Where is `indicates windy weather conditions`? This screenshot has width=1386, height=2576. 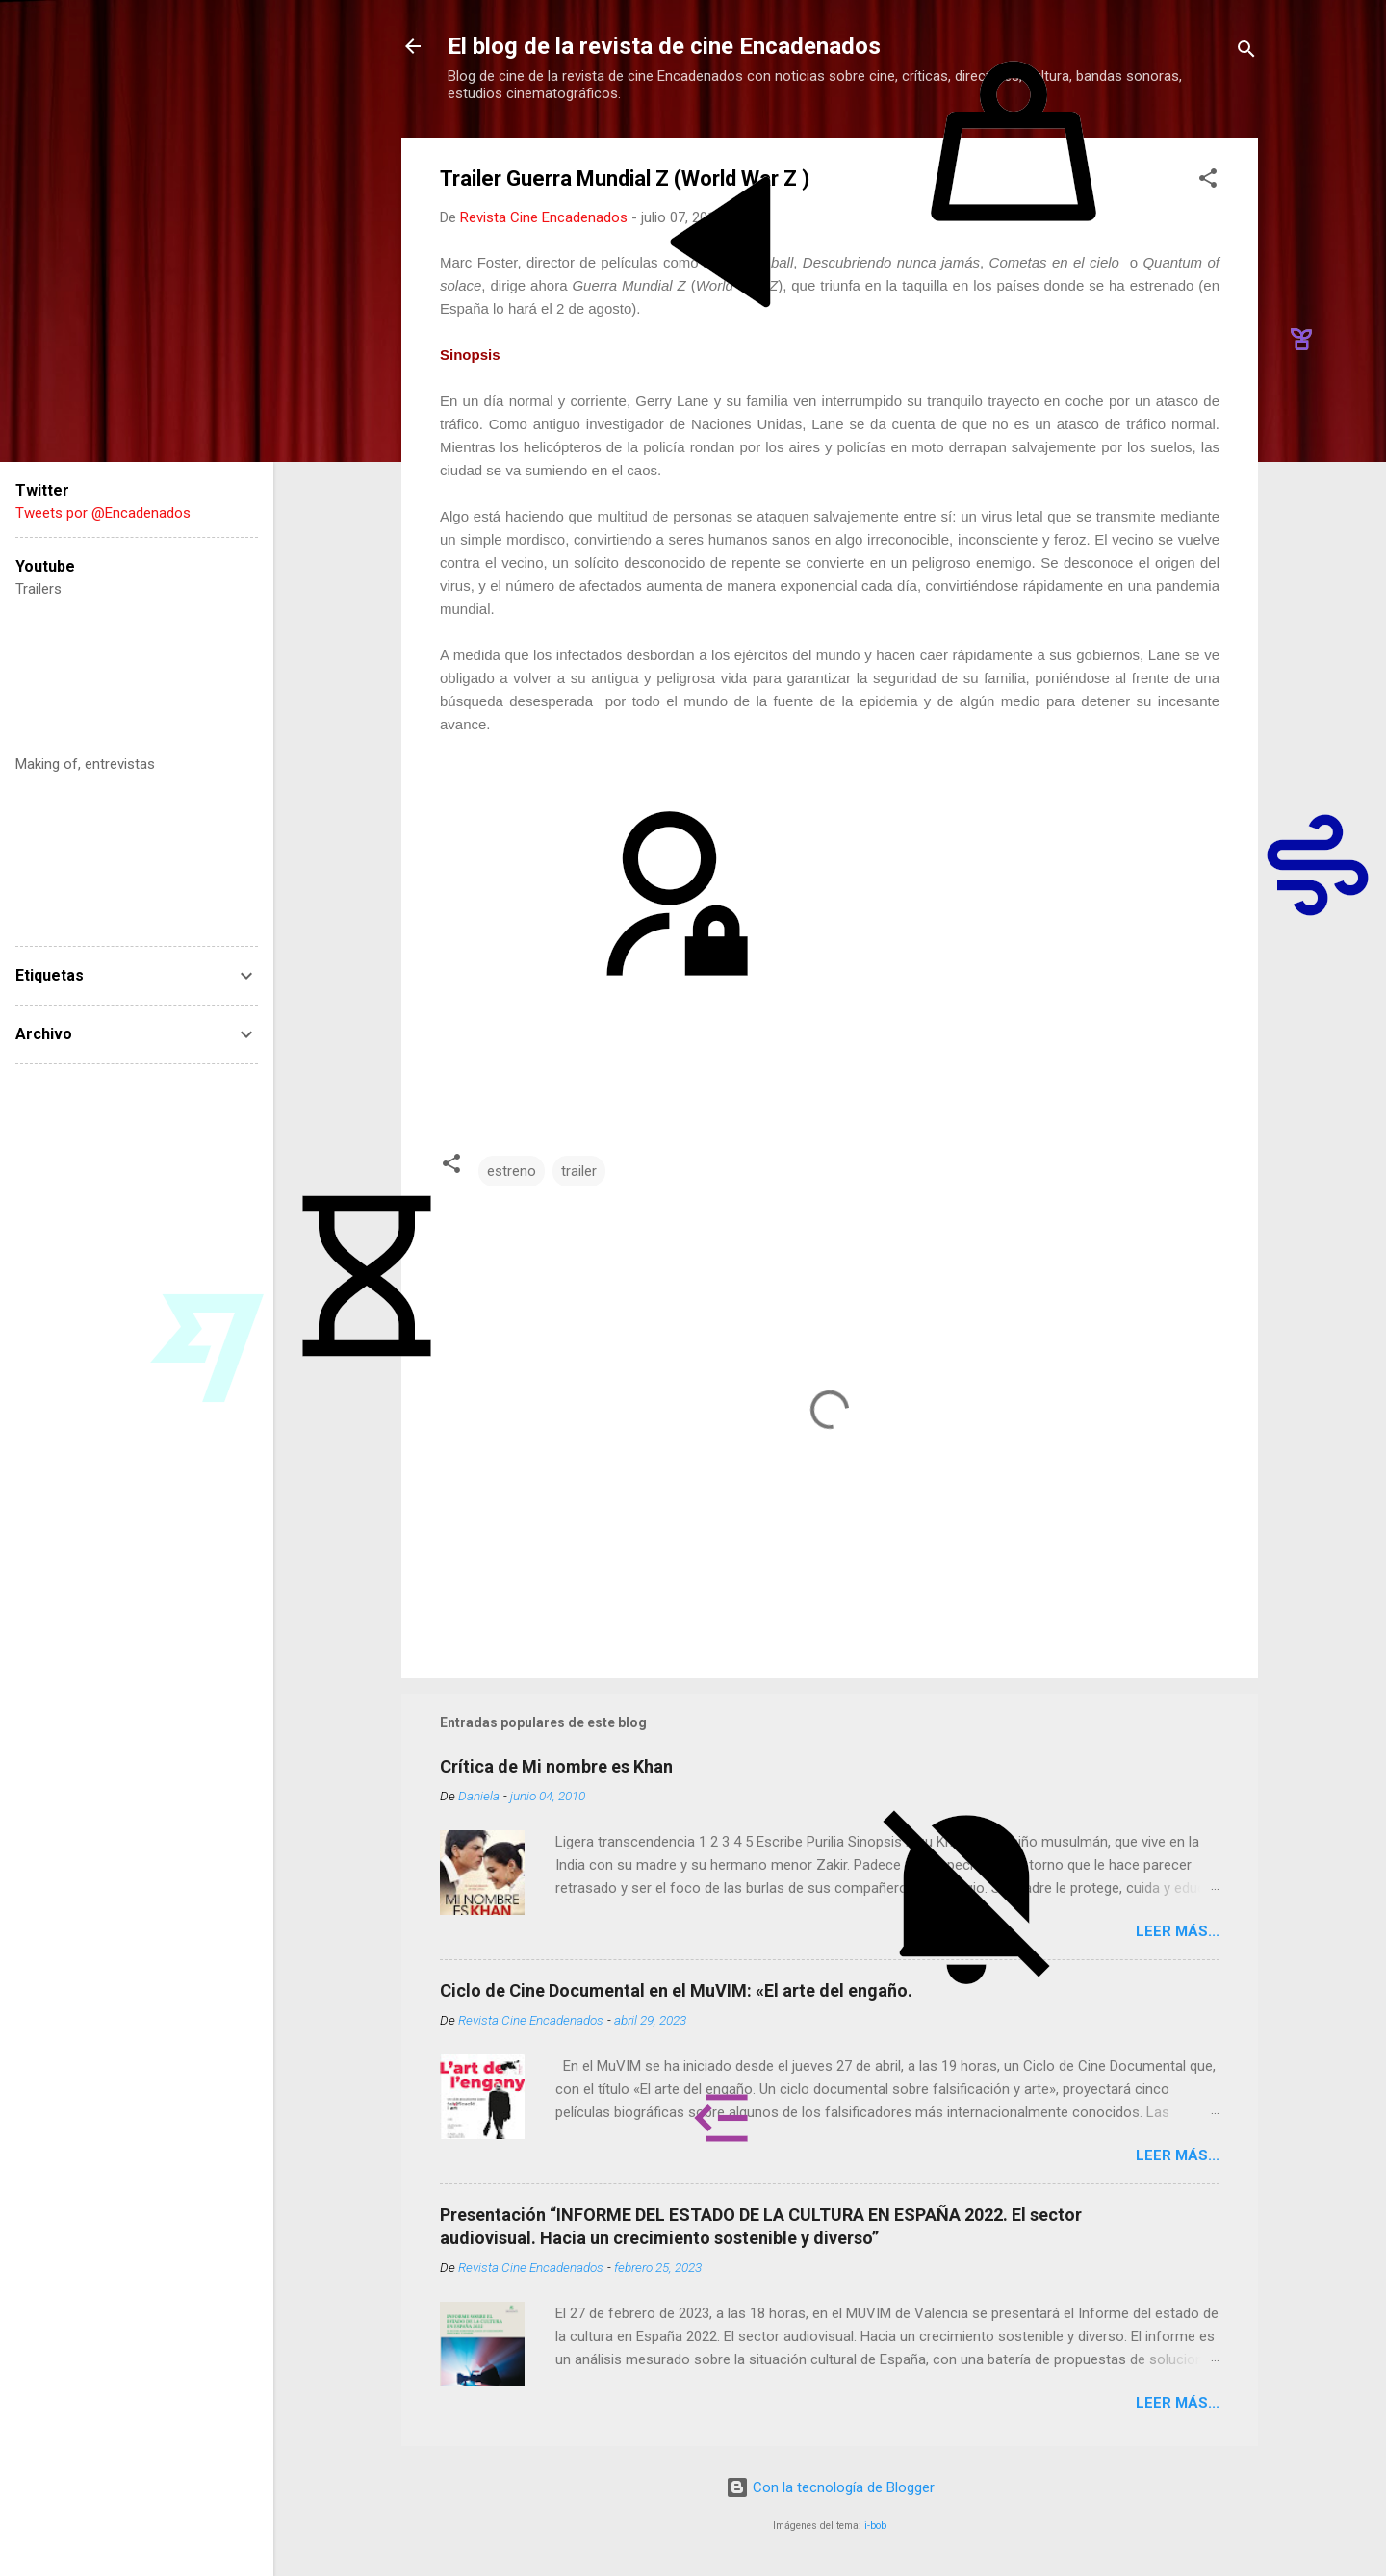
indicates windy weather conditions is located at coordinates (1318, 865).